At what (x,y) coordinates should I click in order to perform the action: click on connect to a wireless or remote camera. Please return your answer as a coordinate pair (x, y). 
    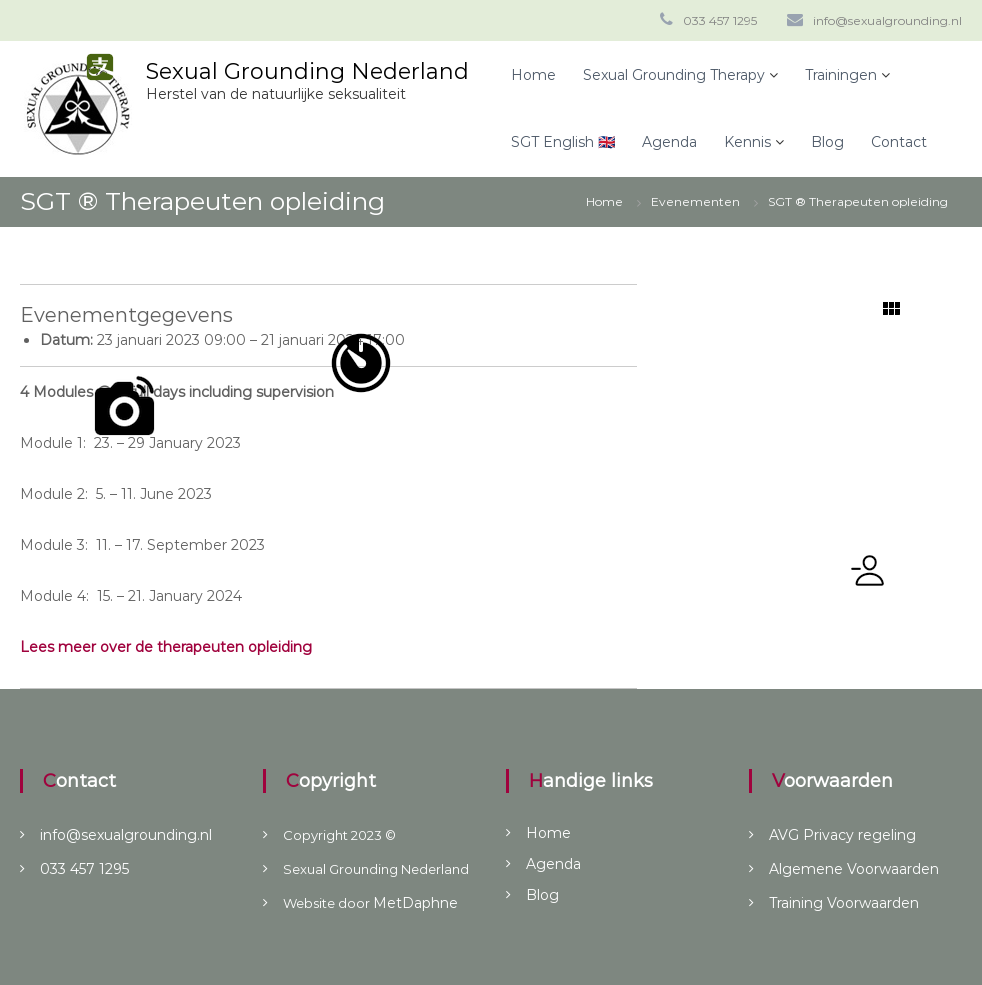
    Looking at the image, I should click on (124, 405).